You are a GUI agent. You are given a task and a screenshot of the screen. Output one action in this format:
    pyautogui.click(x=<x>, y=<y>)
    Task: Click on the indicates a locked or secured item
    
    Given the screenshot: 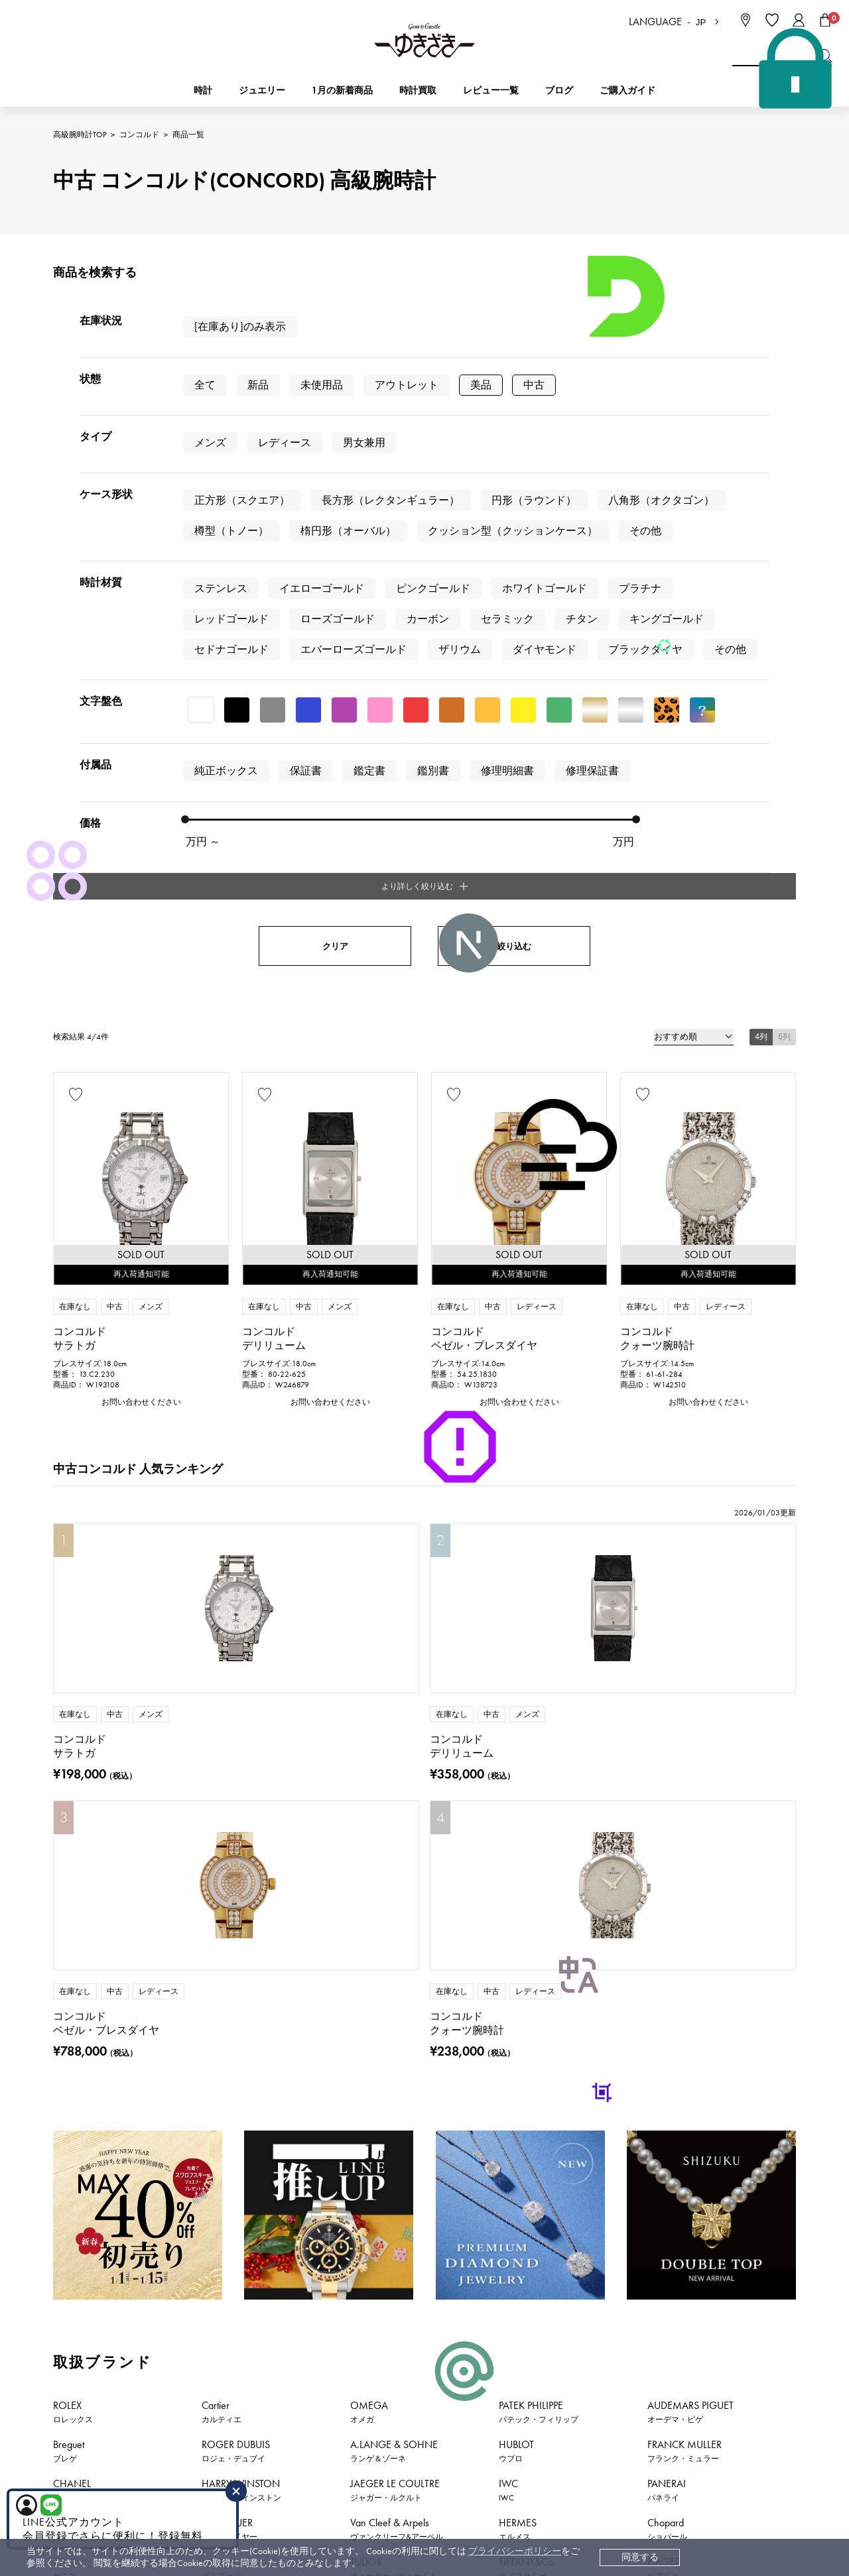 What is the action you would take?
    pyautogui.click(x=795, y=68)
    